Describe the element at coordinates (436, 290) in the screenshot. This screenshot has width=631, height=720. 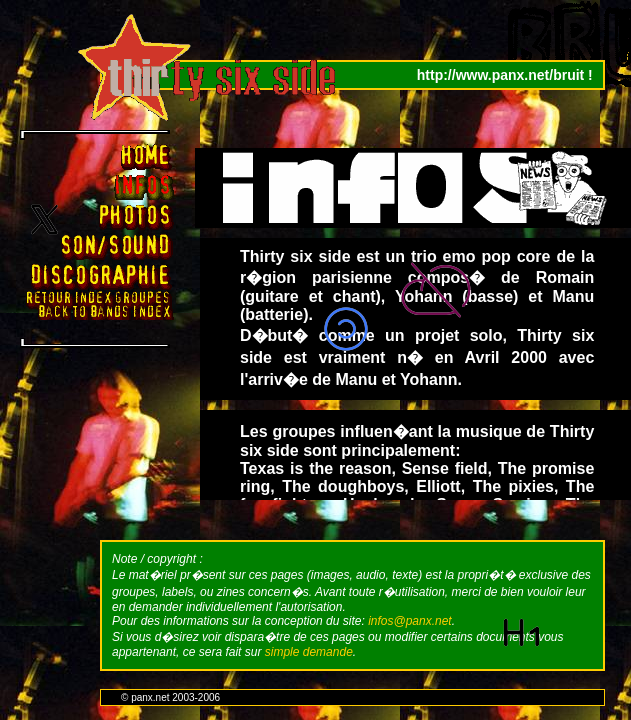
I see `cloud storage unavailable or offline` at that location.